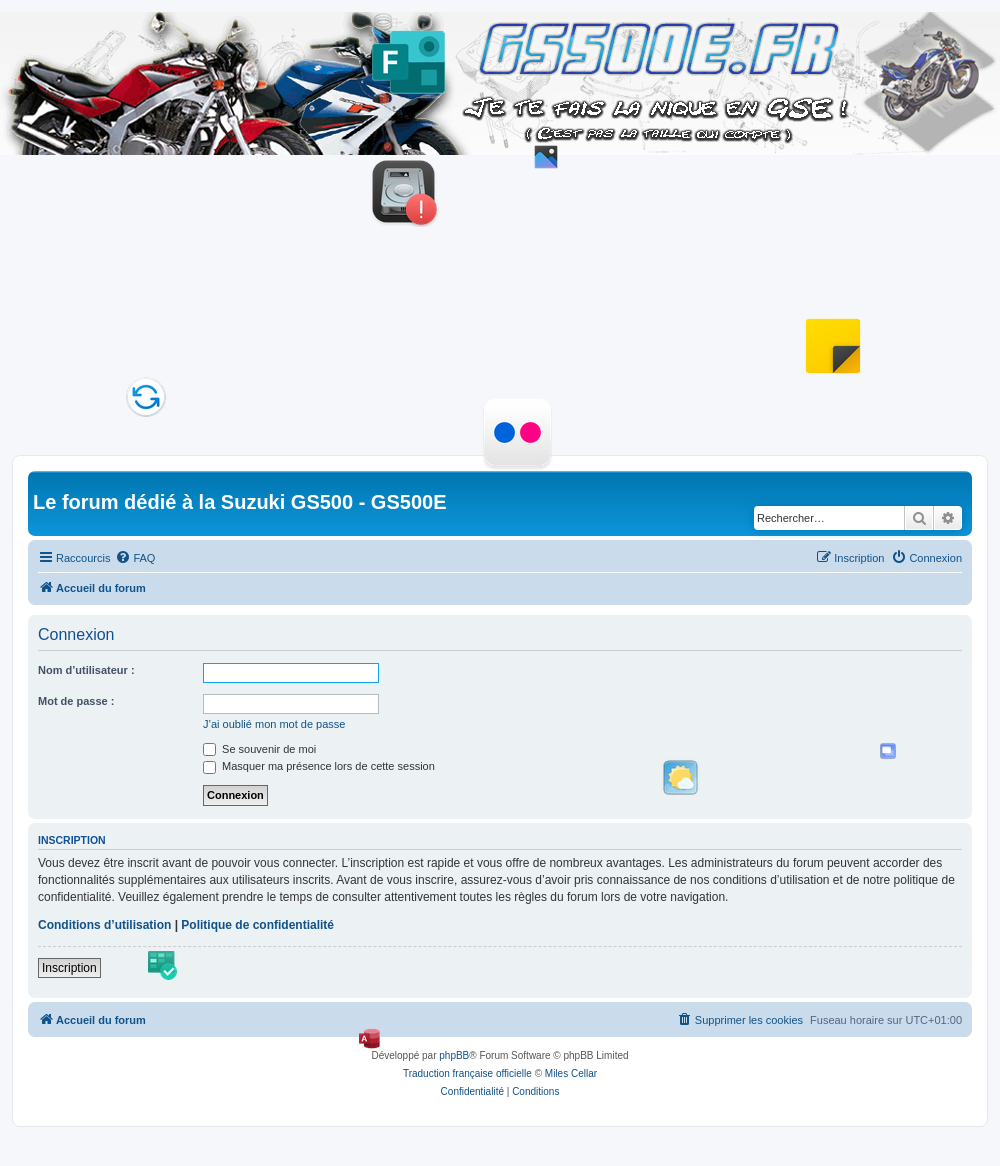 The width and height of the screenshot is (1000, 1166). What do you see at coordinates (546, 157) in the screenshot?
I see `open the photos app` at bounding box center [546, 157].